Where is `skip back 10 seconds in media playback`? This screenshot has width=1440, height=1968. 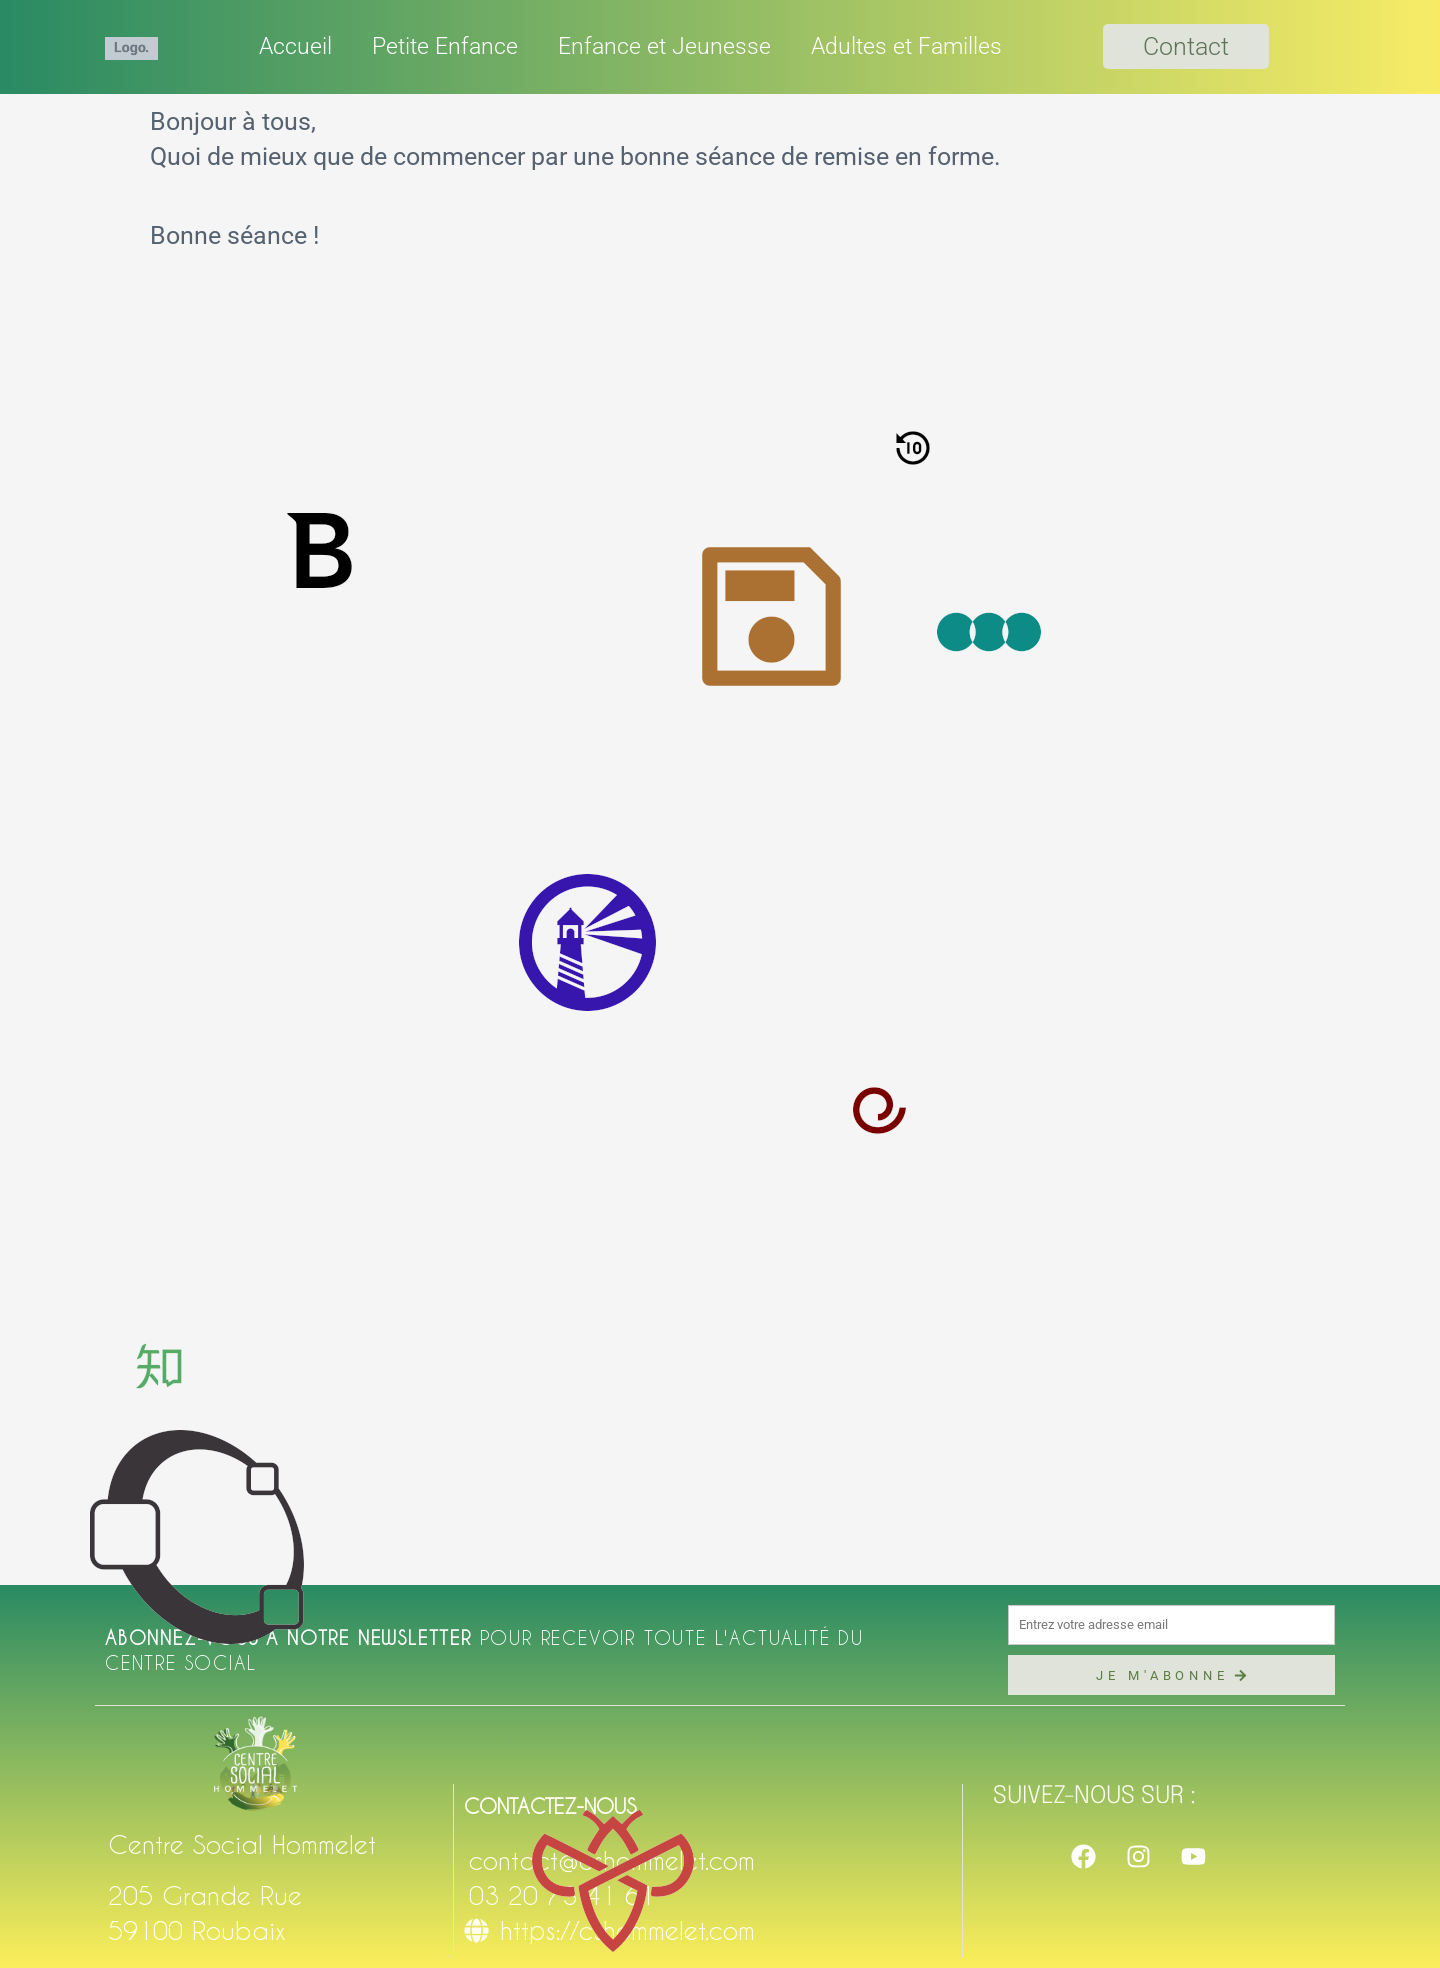
skip back 10 seconds in media playback is located at coordinates (913, 448).